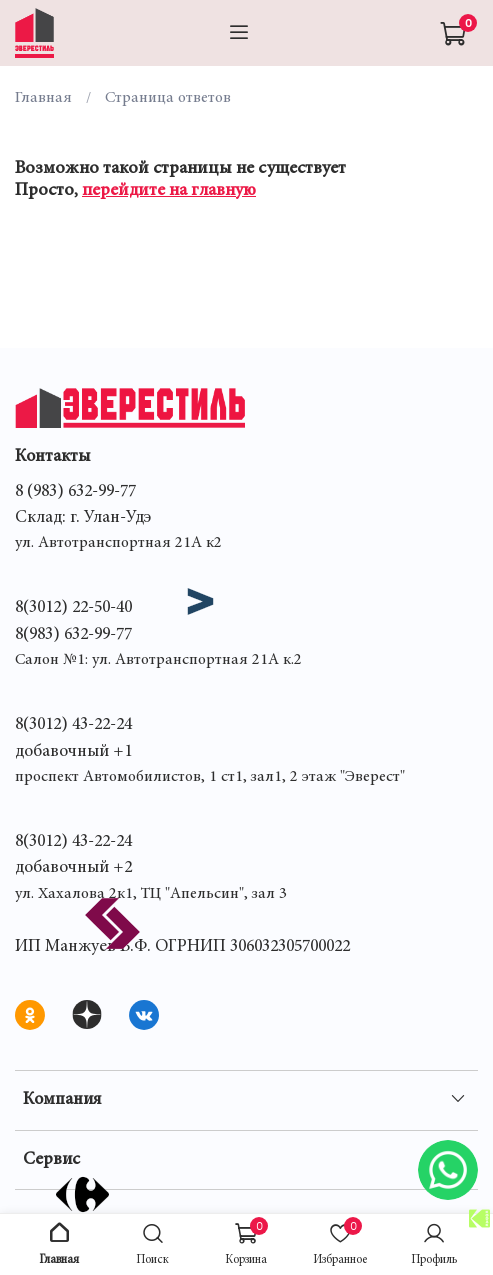 The image size is (493, 1275). What do you see at coordinates (479, 1218) in the screenshot?
I see `Kodak brand logo` at bounding box center [479, 1218].